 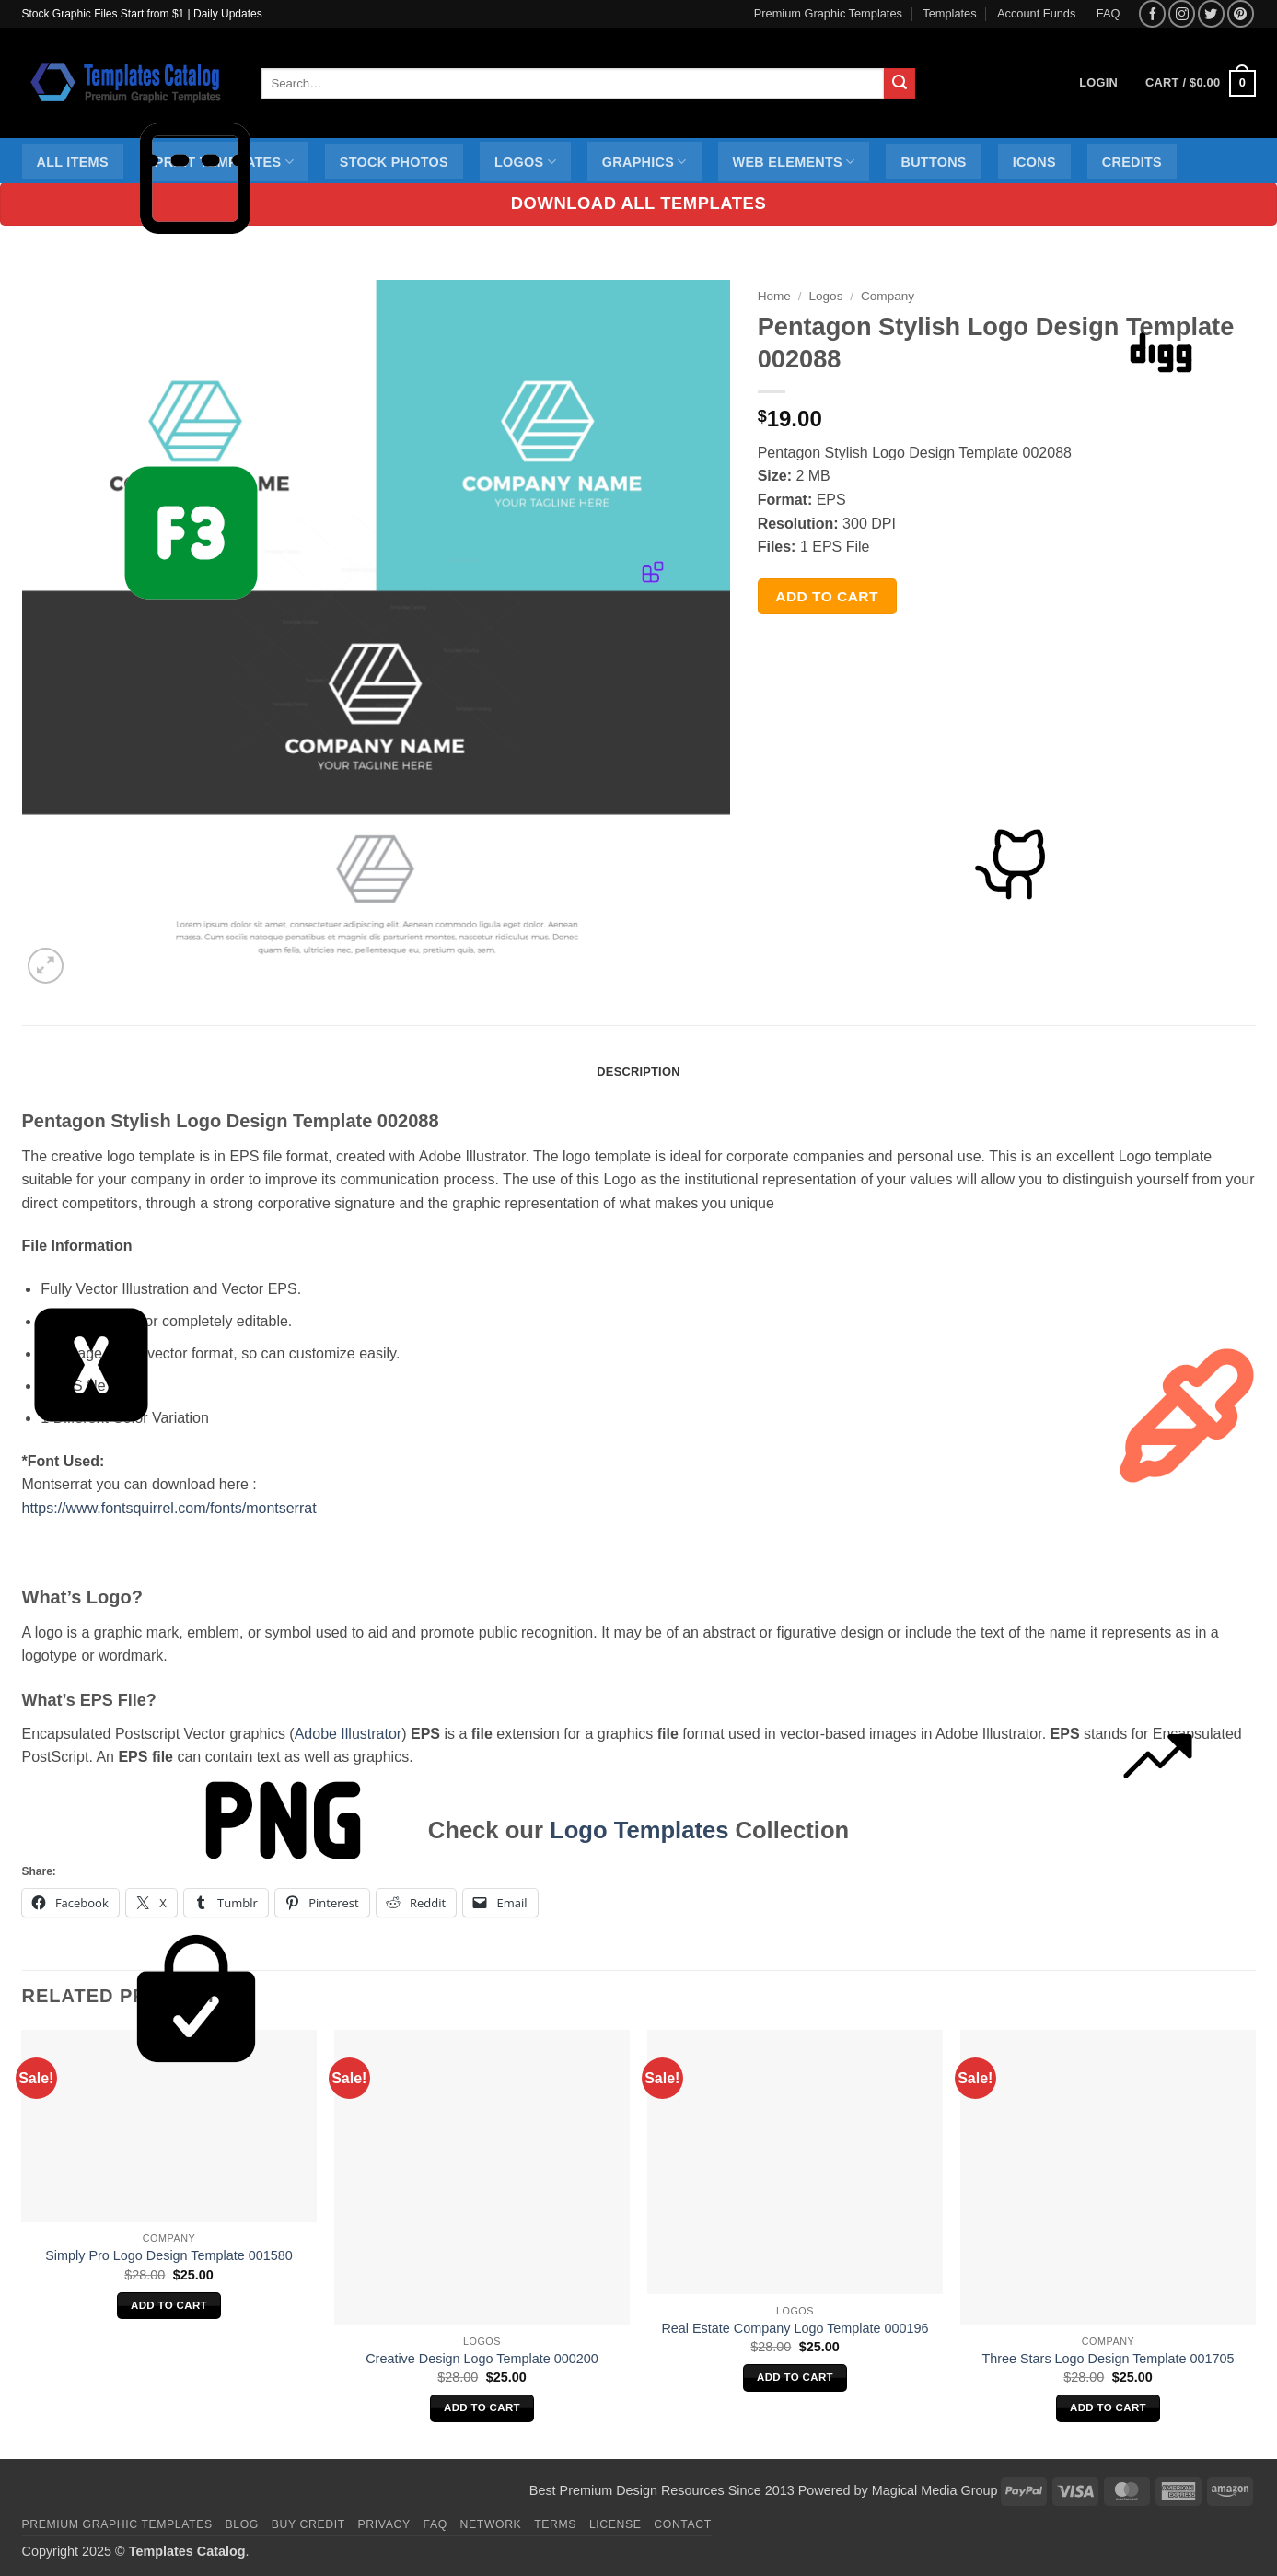 What do you see at coordinates (1161, 351) in the screenshot?
I see `link to digg social news platform` at bounding box center [1161, 351].